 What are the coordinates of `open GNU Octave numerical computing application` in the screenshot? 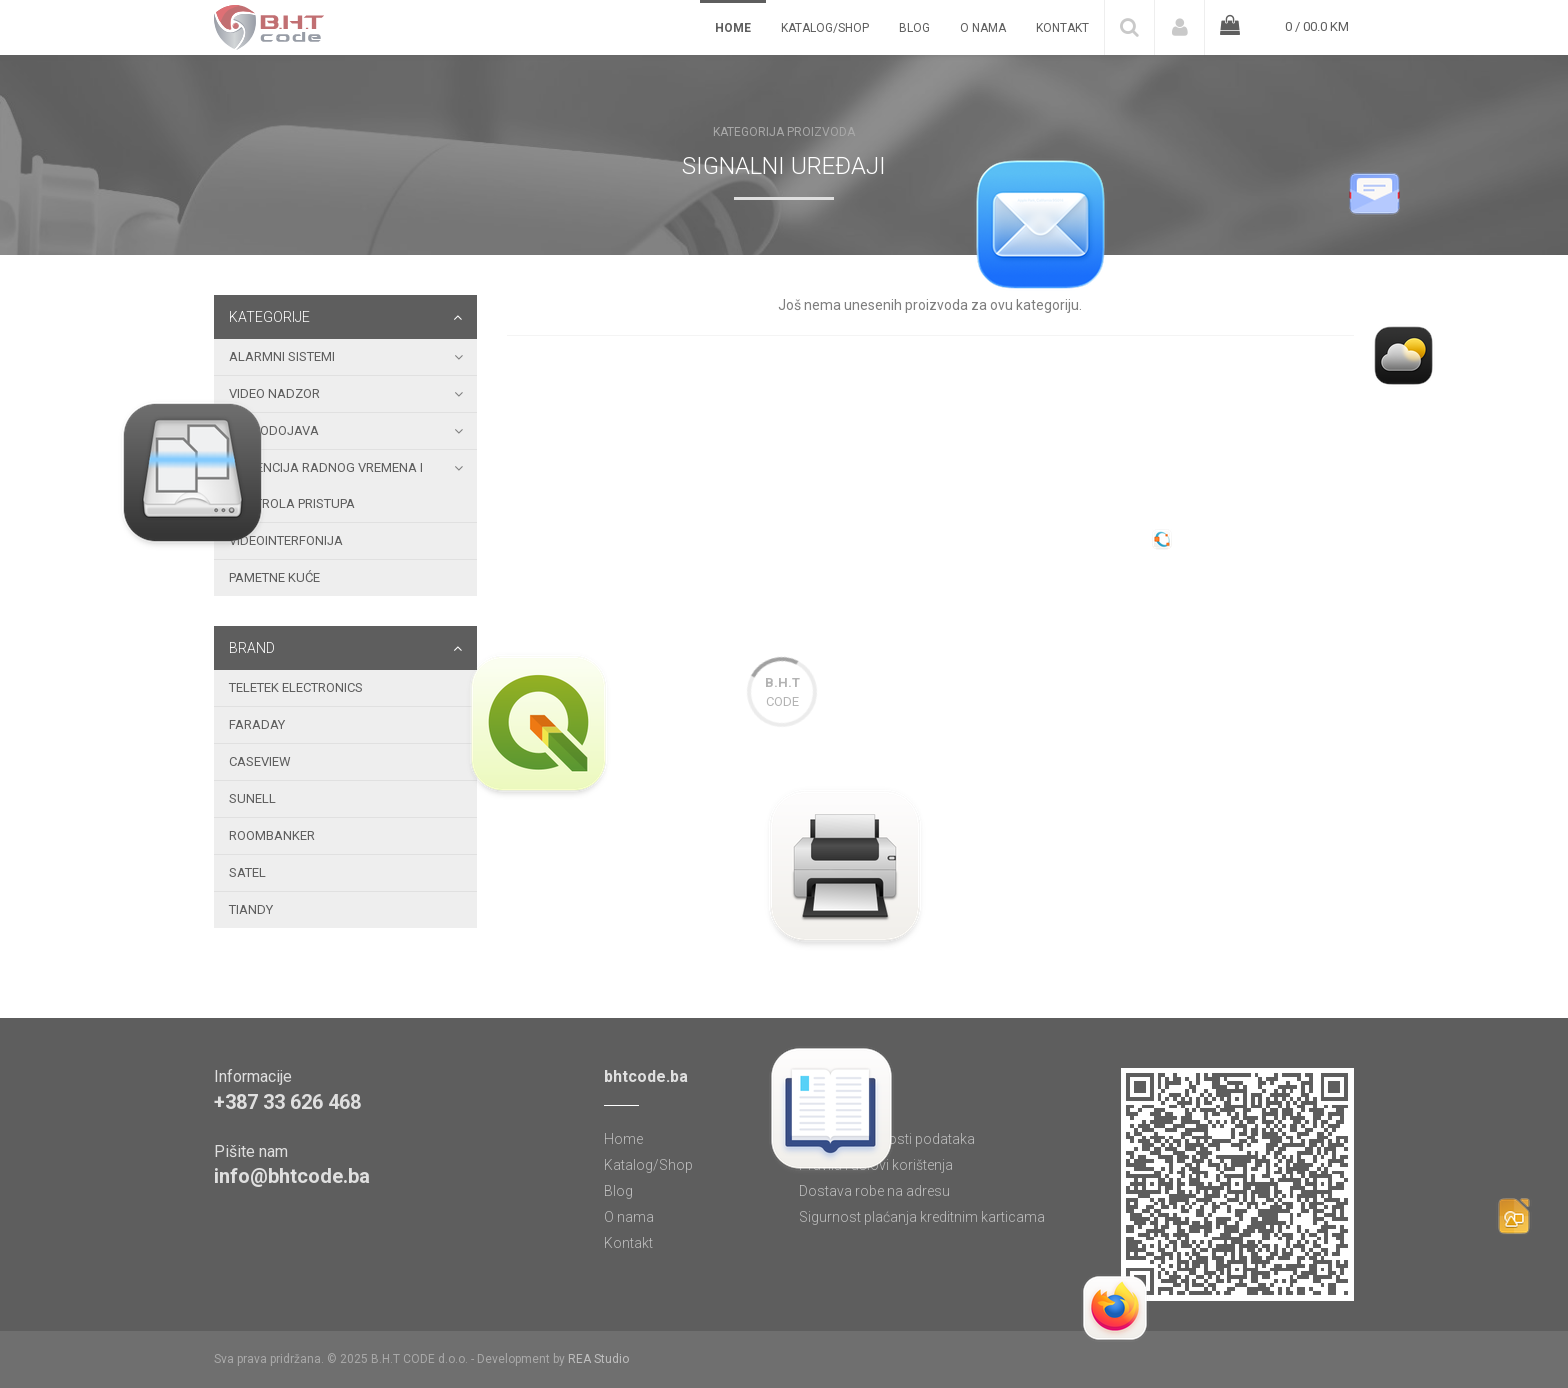 It's located at (1162, 539).